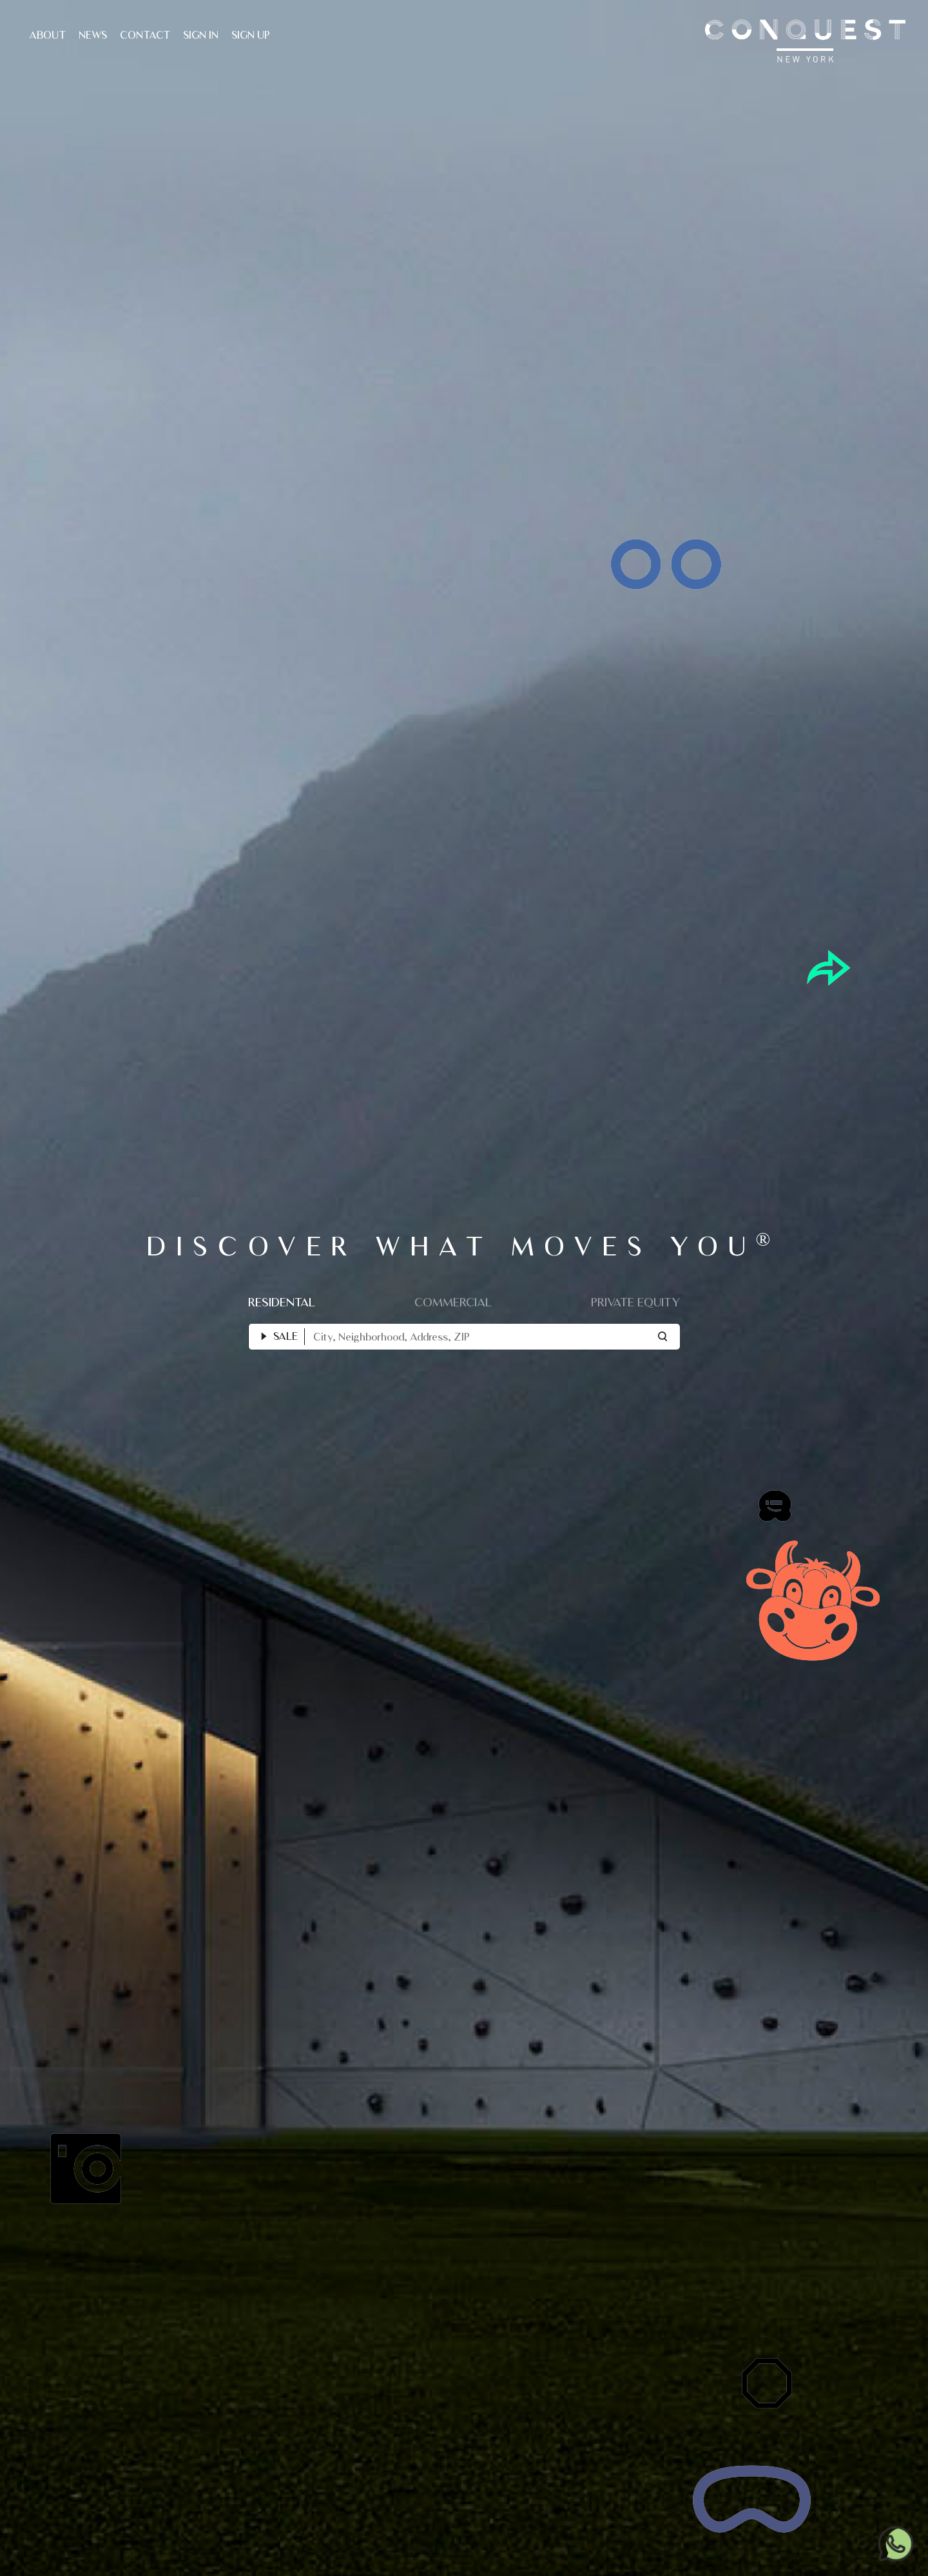 The width and height of the screenshot is (928, 2576). What do you see at coordinates (767, 2383) in the screenshot?
I see `select octagon shape tool` at bounding box center [767, 2383].